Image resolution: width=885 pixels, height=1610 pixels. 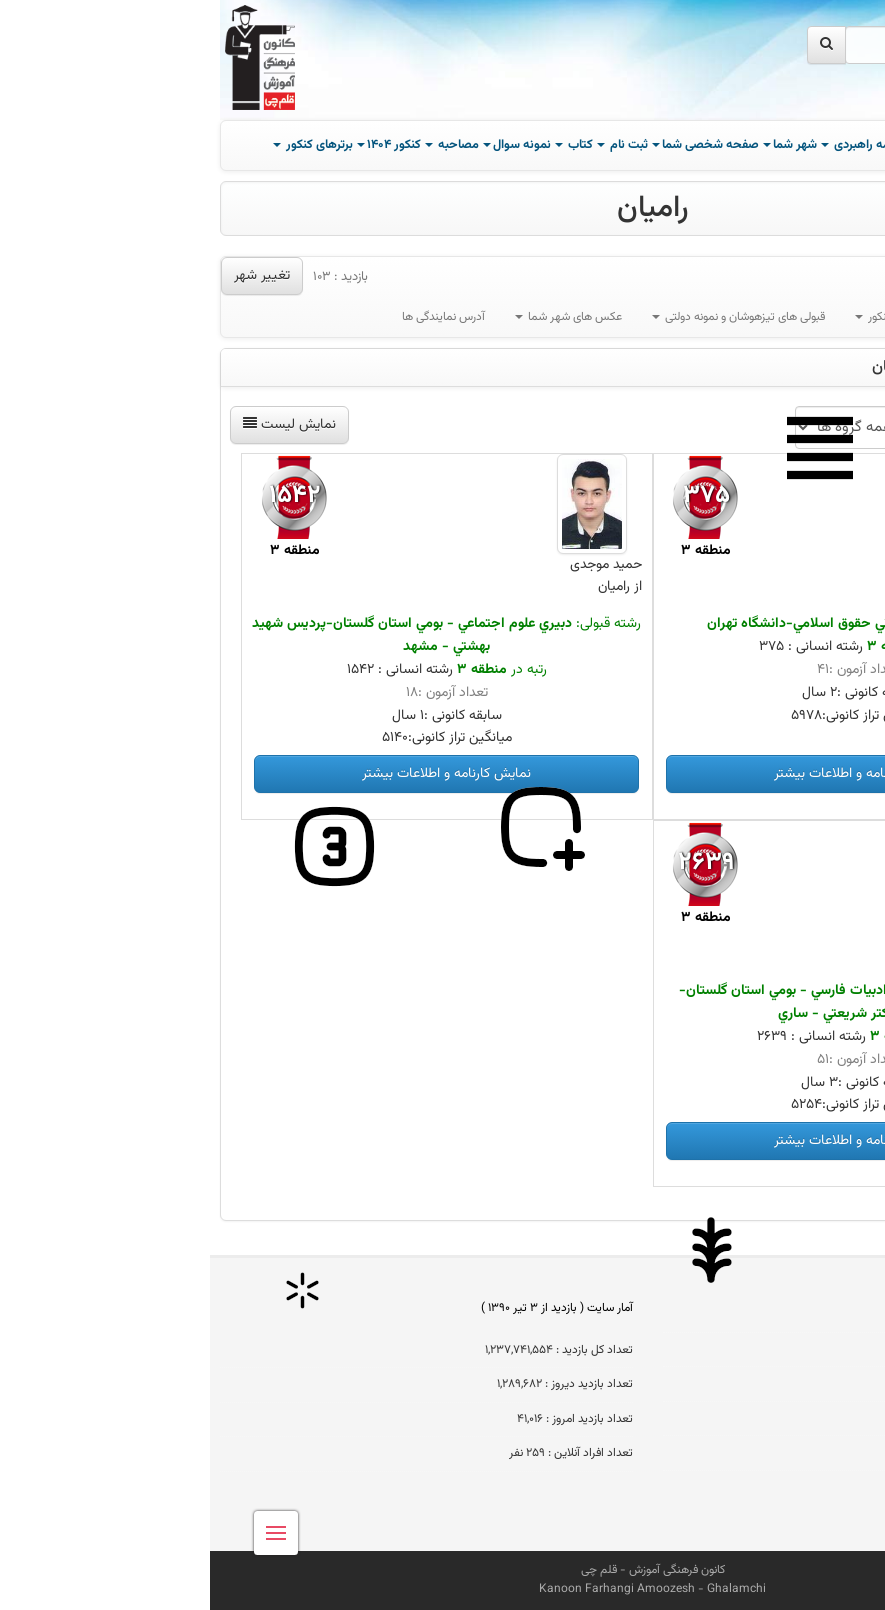 What do you see at coordinates (541, 827) in the screenshot?
I see `add a new item or create new content` at bounding box center [541, 827].